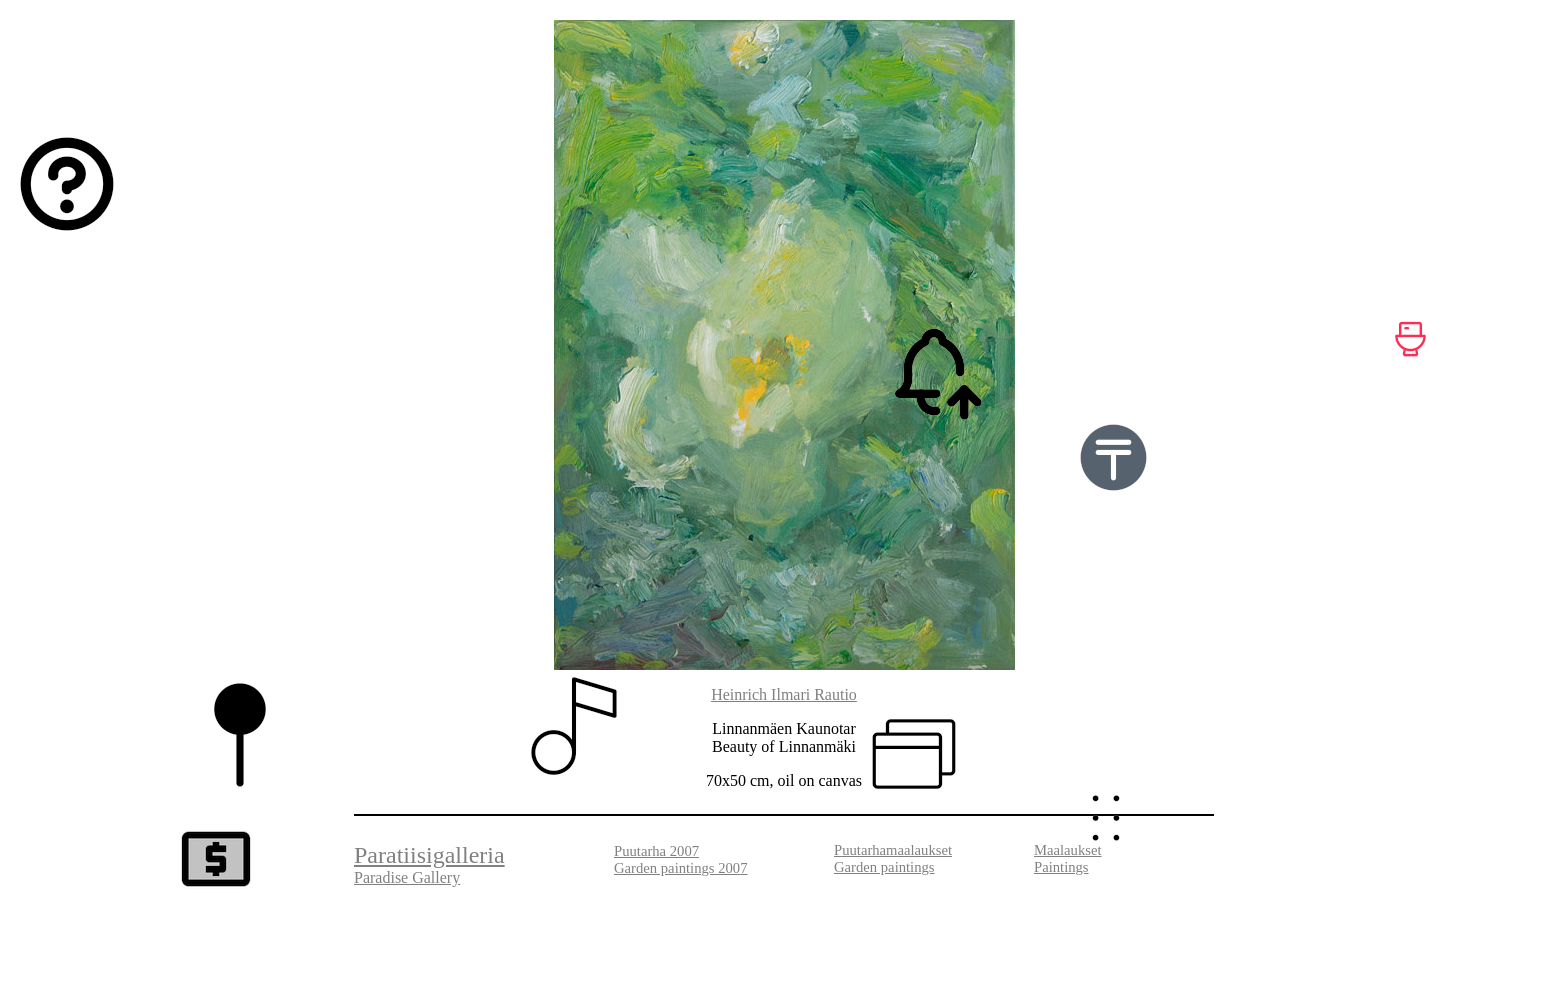 The image size is (1568, 993). What do you see at coordinates (914, 754) in the screenshot?
I see `view open browser windows` at bounding box center [914, 754].